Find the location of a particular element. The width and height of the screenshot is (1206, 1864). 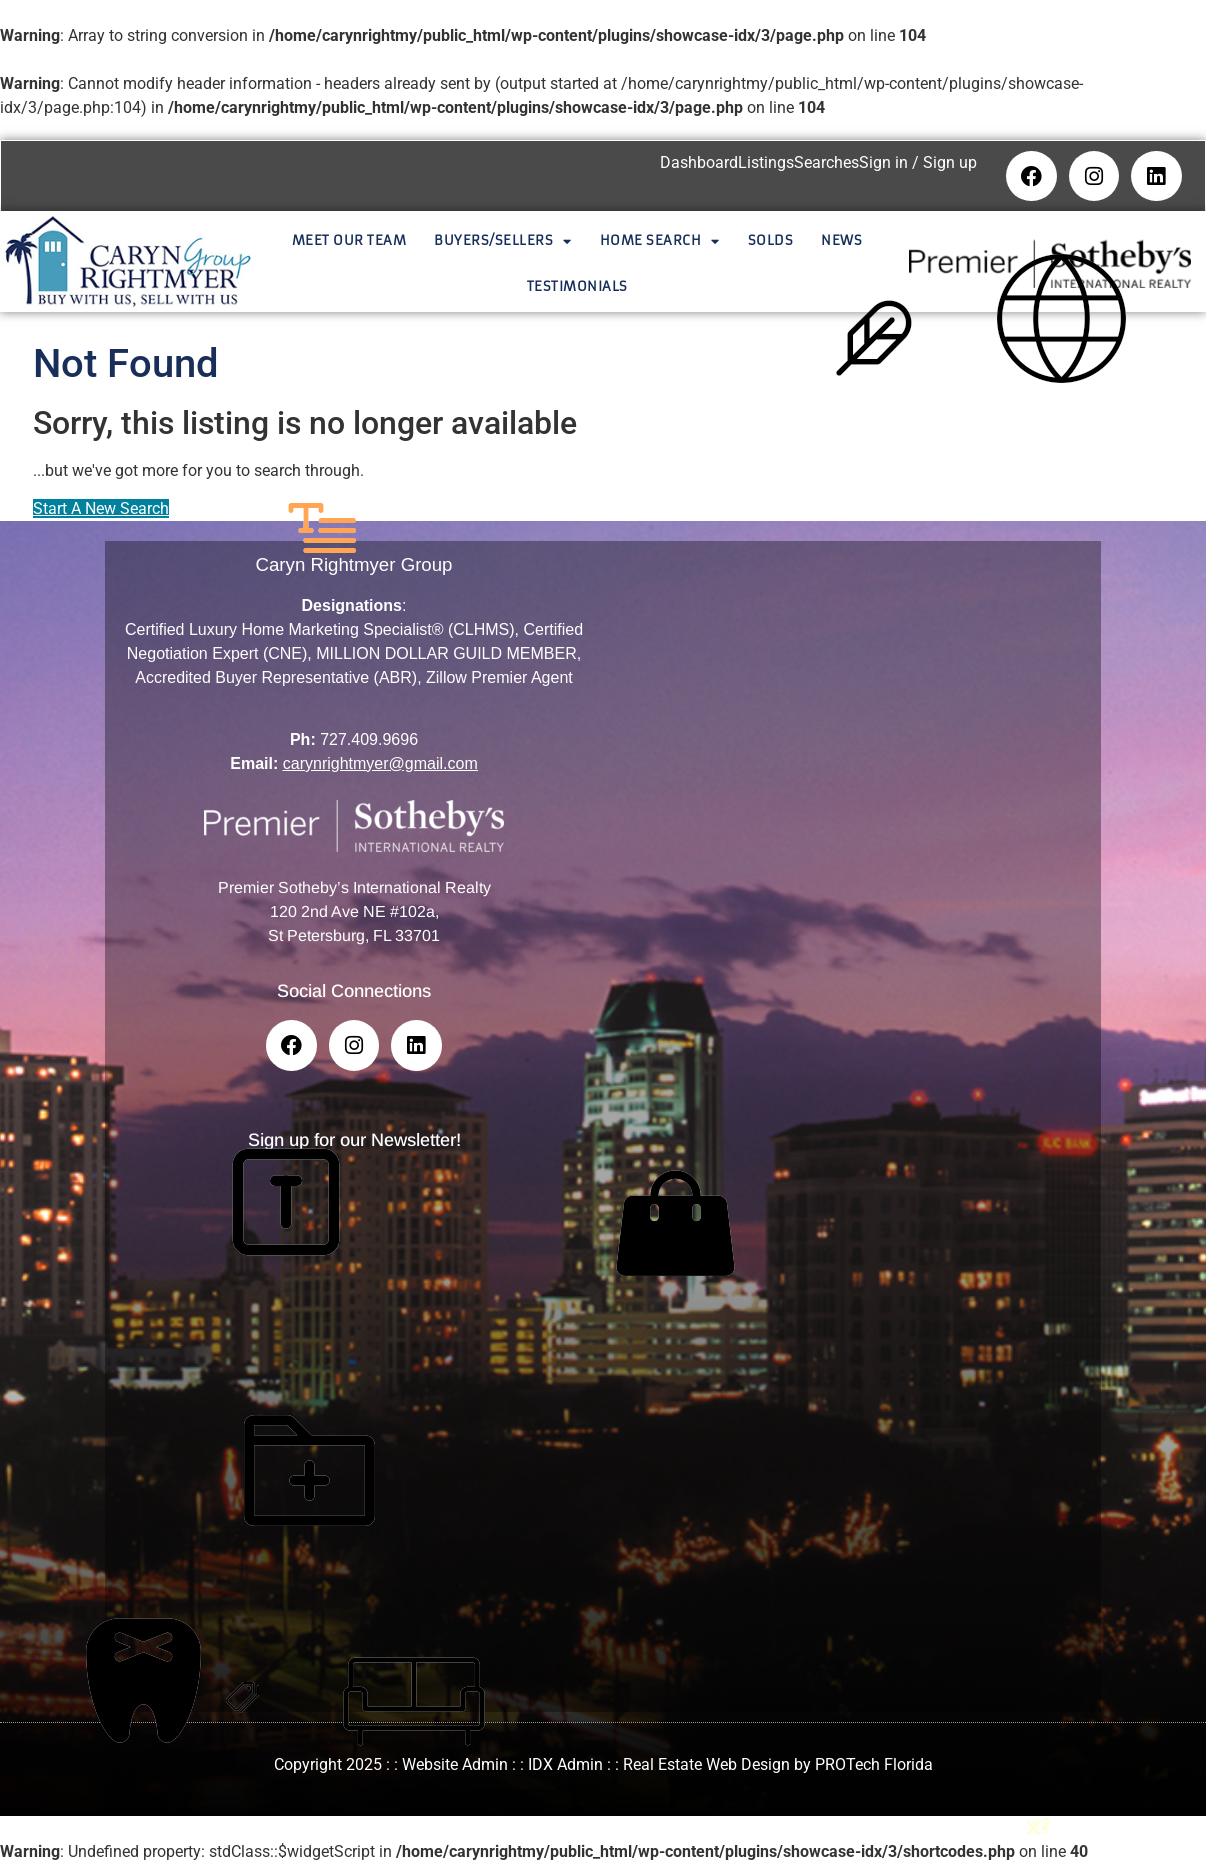

format text as superscript is located at coordinates (1037, 1827).